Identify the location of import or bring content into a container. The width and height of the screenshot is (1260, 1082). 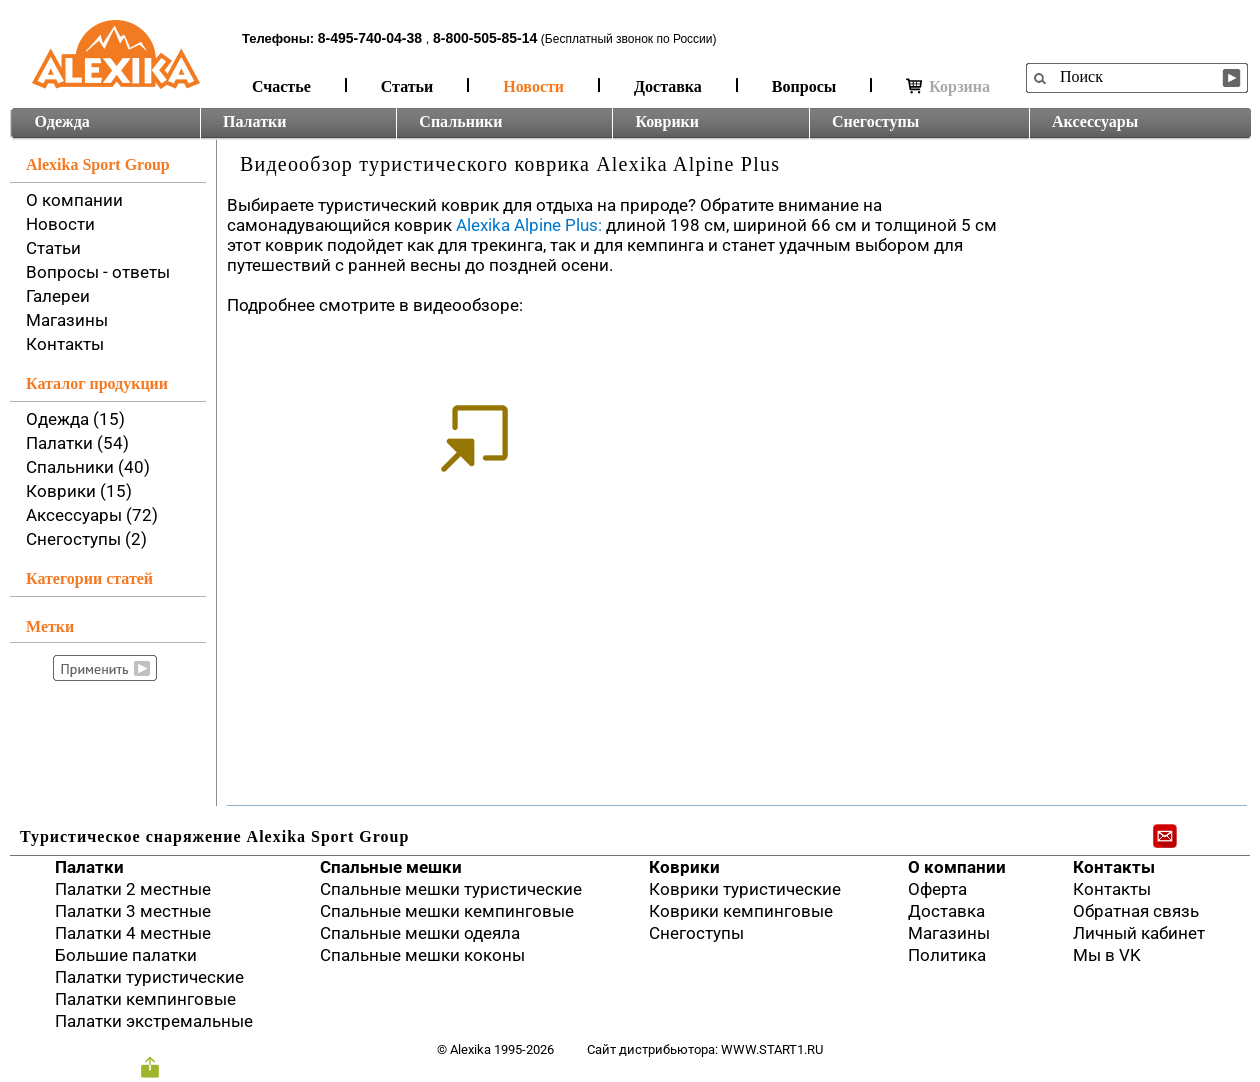
(474, 438).